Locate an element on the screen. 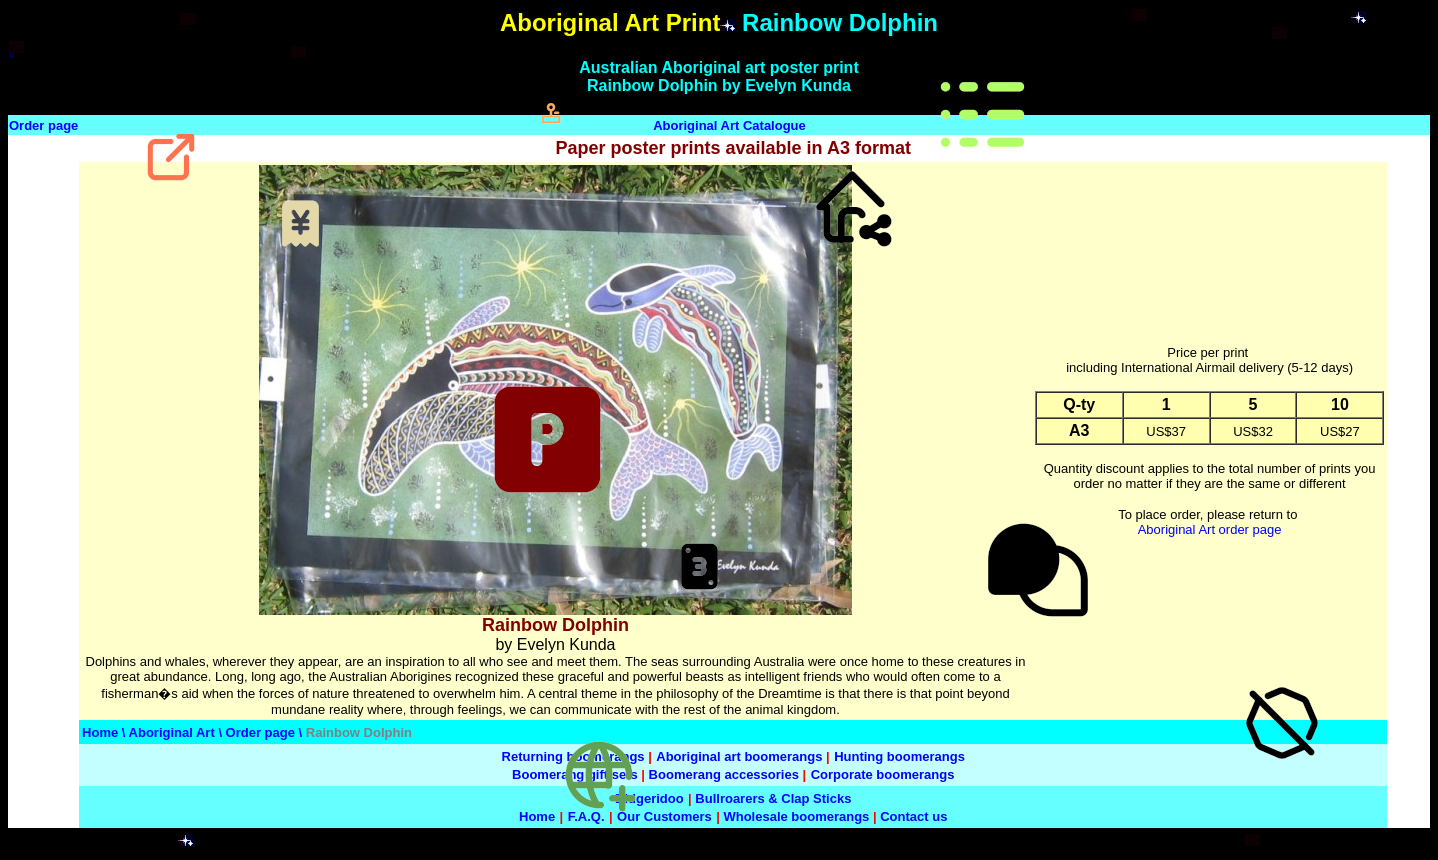 This screenshot has width=1438, height=860. add a new language or region is located at coordinates (599, 775).